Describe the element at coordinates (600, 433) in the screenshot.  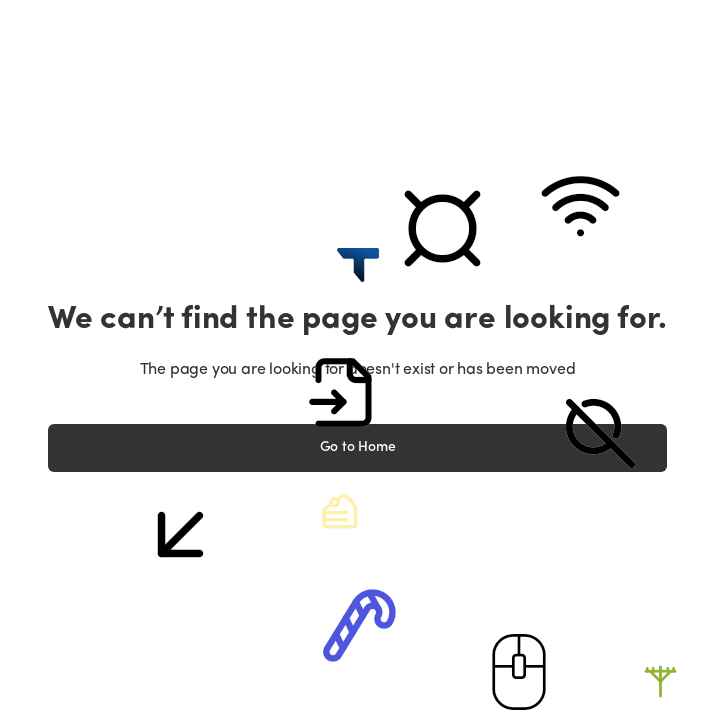
I see `search functionality is disabled` at that location.